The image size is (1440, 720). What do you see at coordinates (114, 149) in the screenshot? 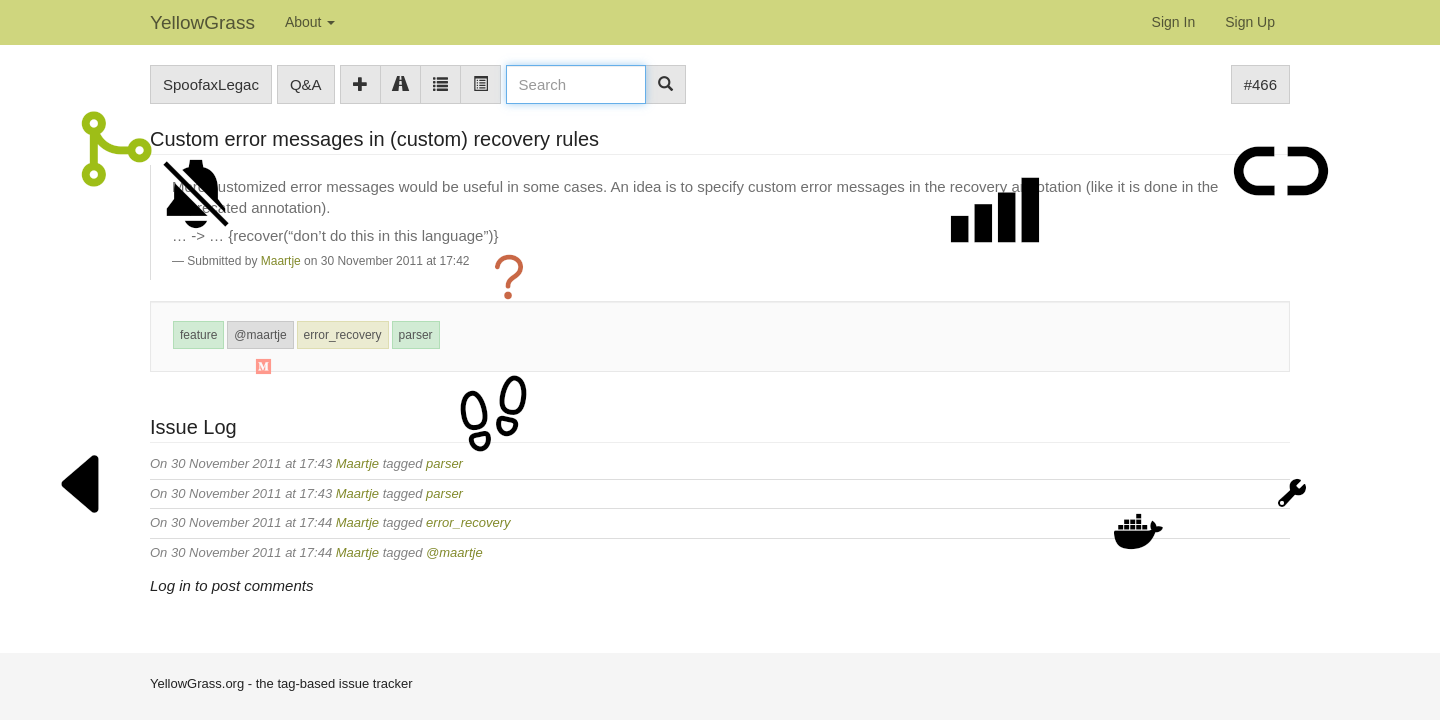
I see `merge a branch into the main codebase` at bounding box center [114, 149].